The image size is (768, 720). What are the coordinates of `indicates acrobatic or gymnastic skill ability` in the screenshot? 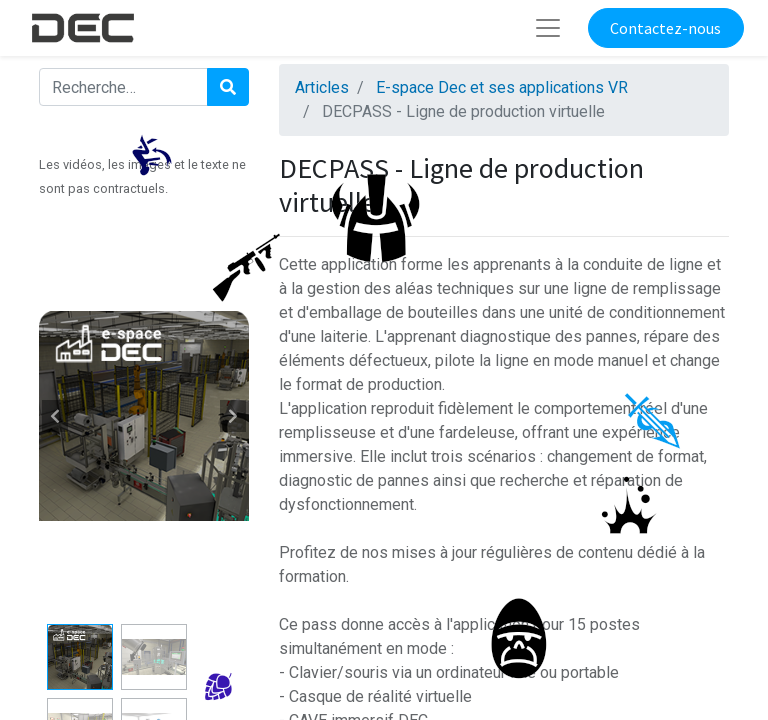 It's located at (152, 155).